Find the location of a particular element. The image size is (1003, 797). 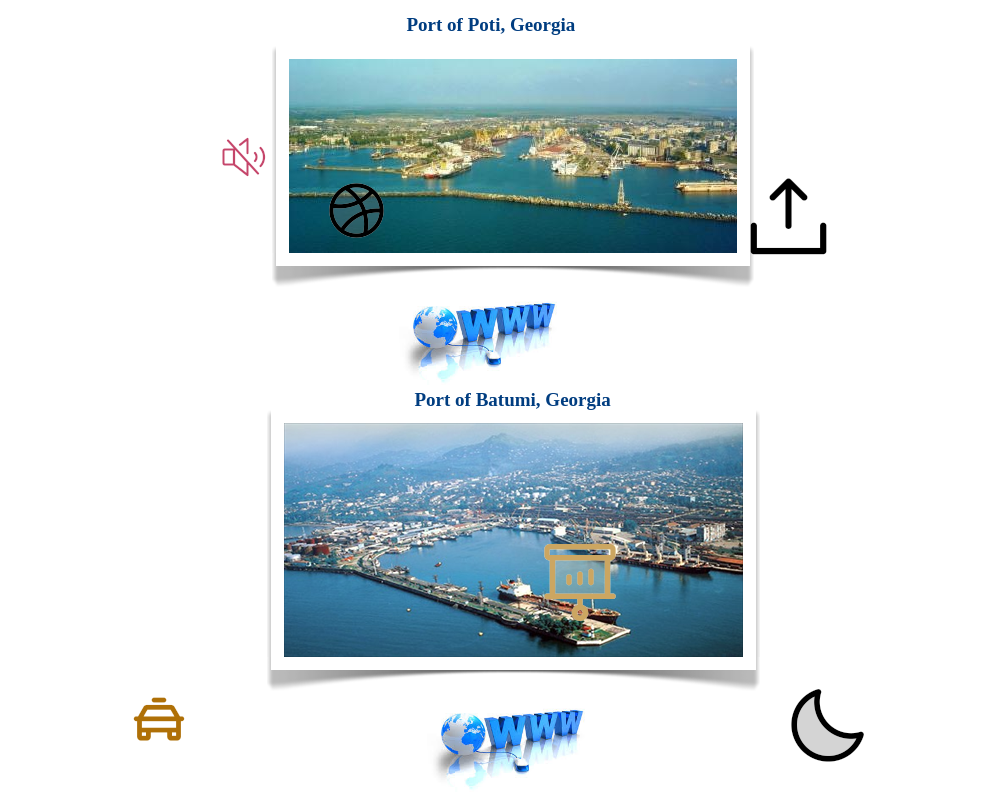

visit dribbble profile or portfolio is located at coordinates (356, 210).